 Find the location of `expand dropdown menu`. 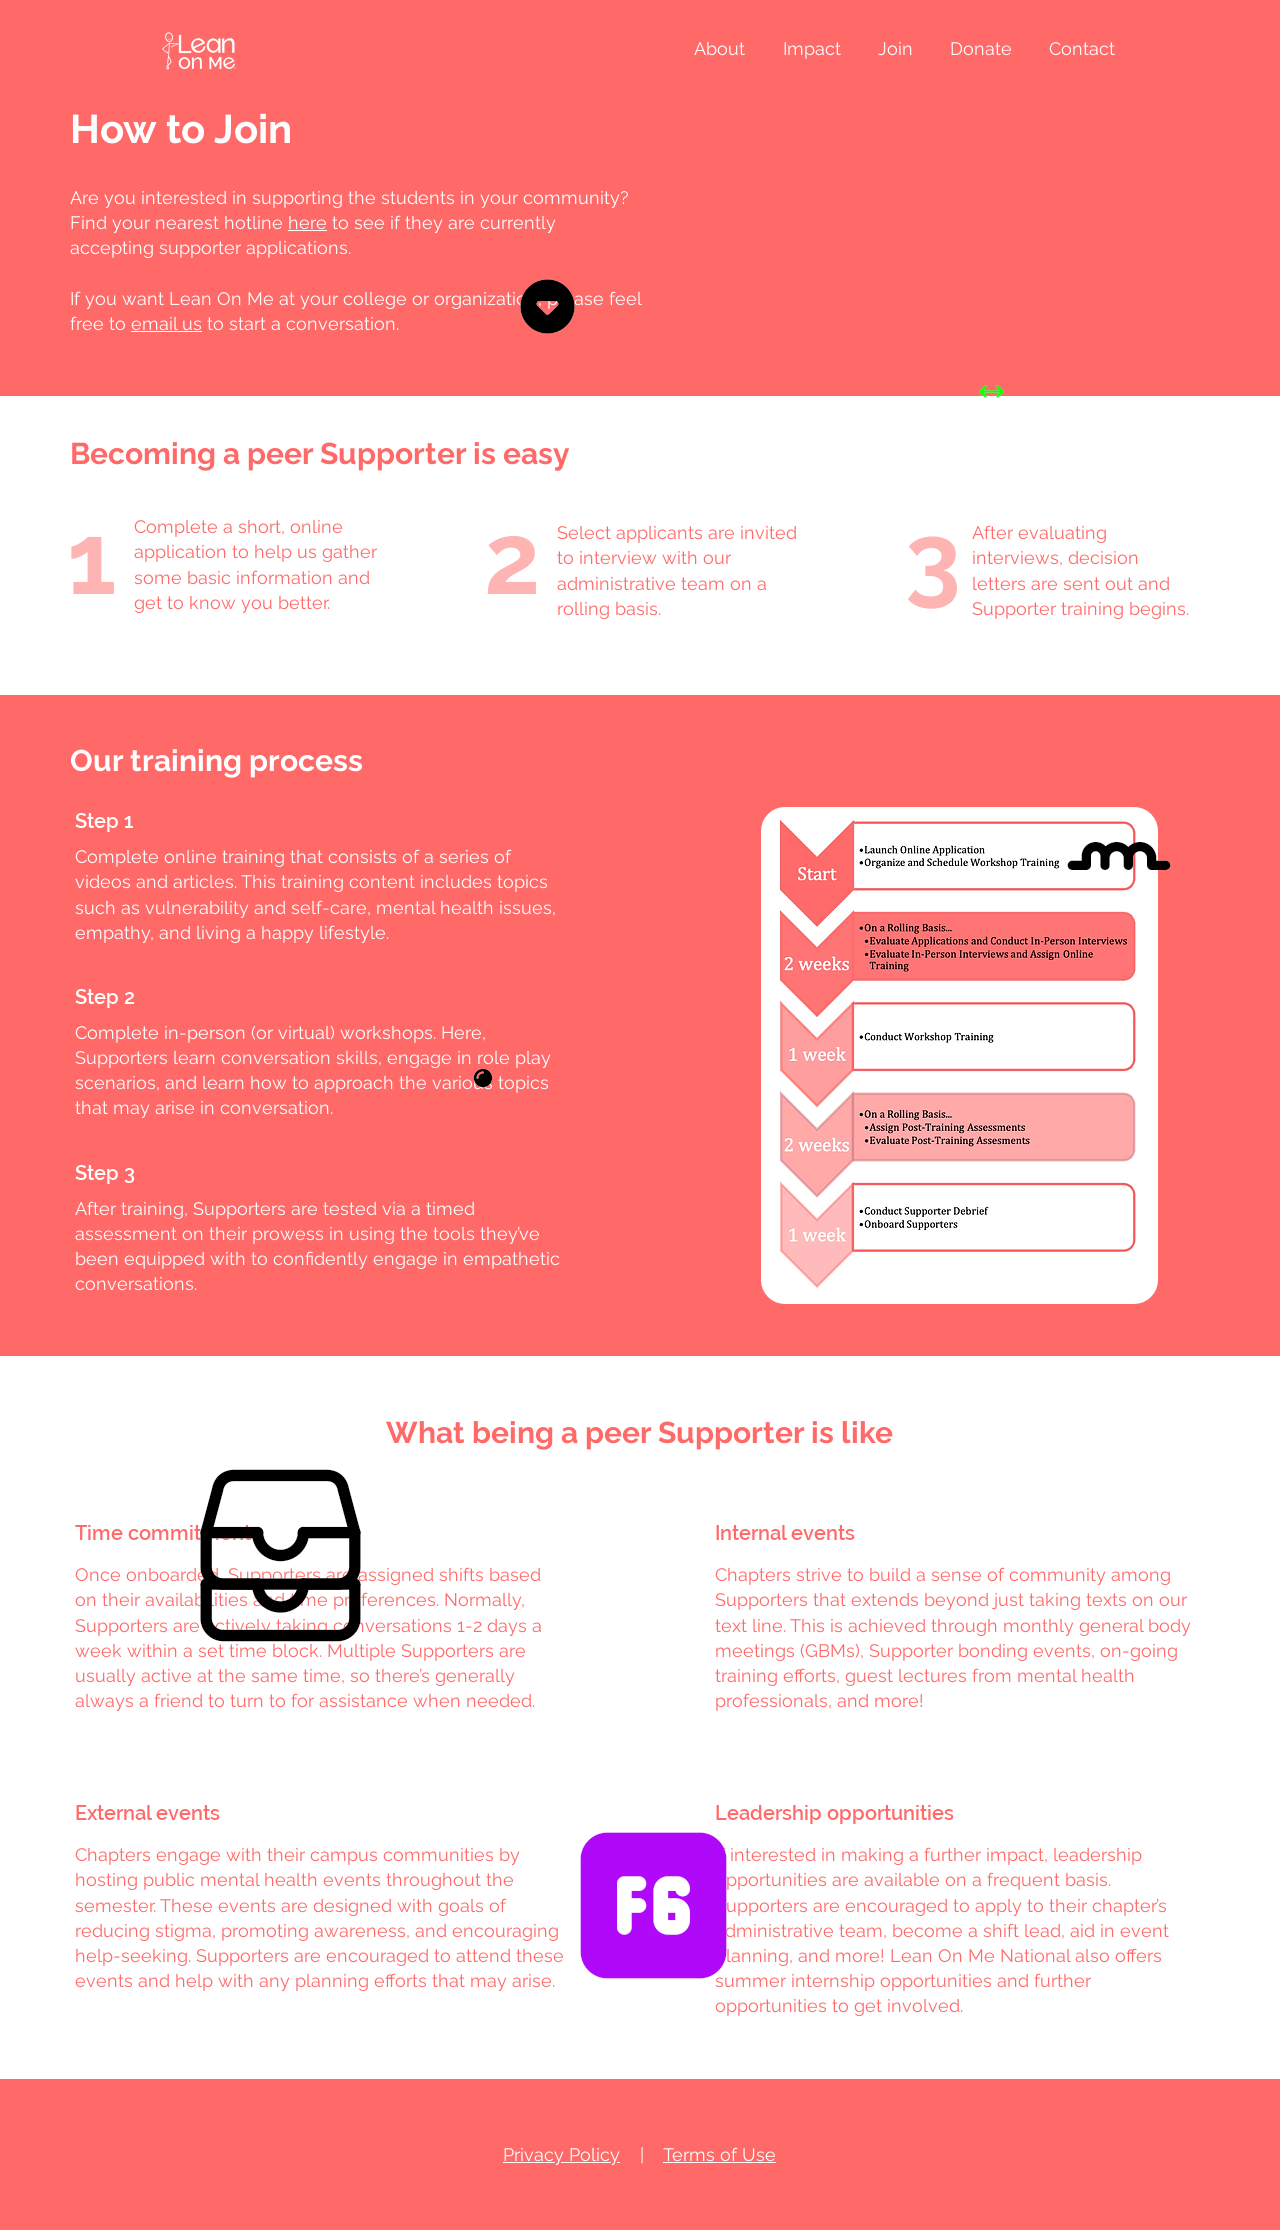

expand dropdown menu is located at coordinates (547, 306).